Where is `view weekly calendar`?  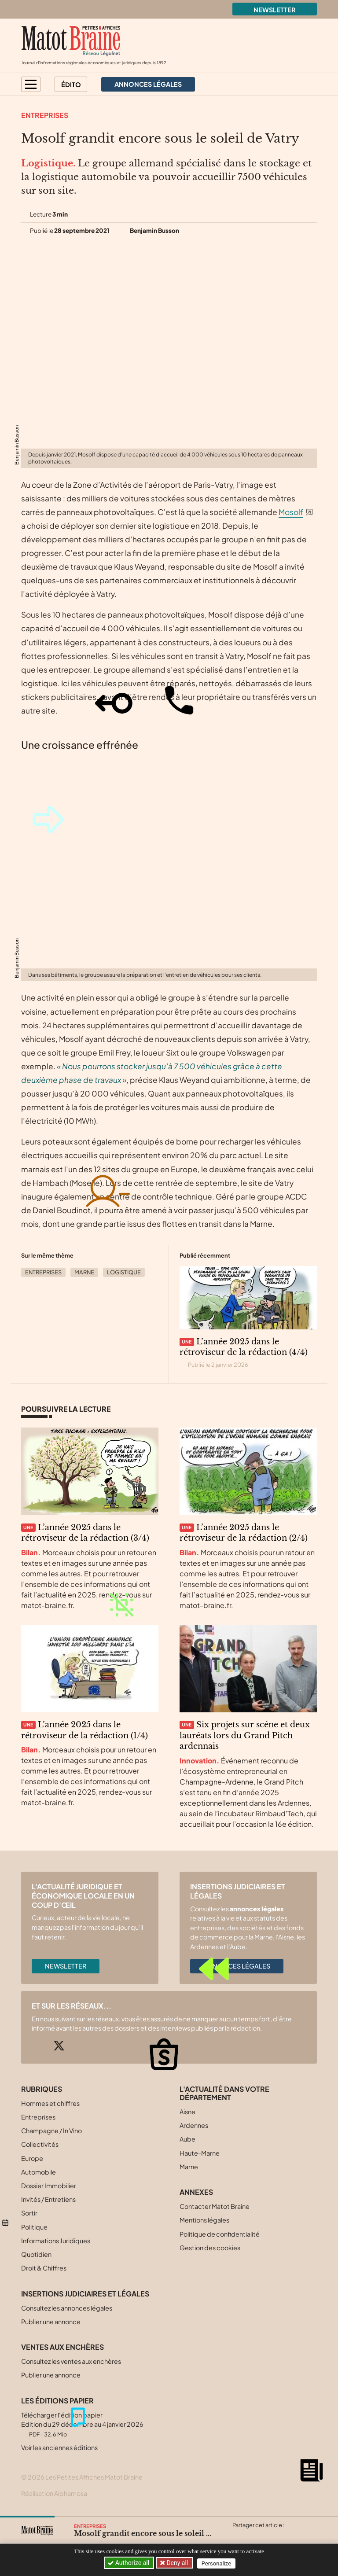
view weekly calendar is located at coordinates (5, 2223).